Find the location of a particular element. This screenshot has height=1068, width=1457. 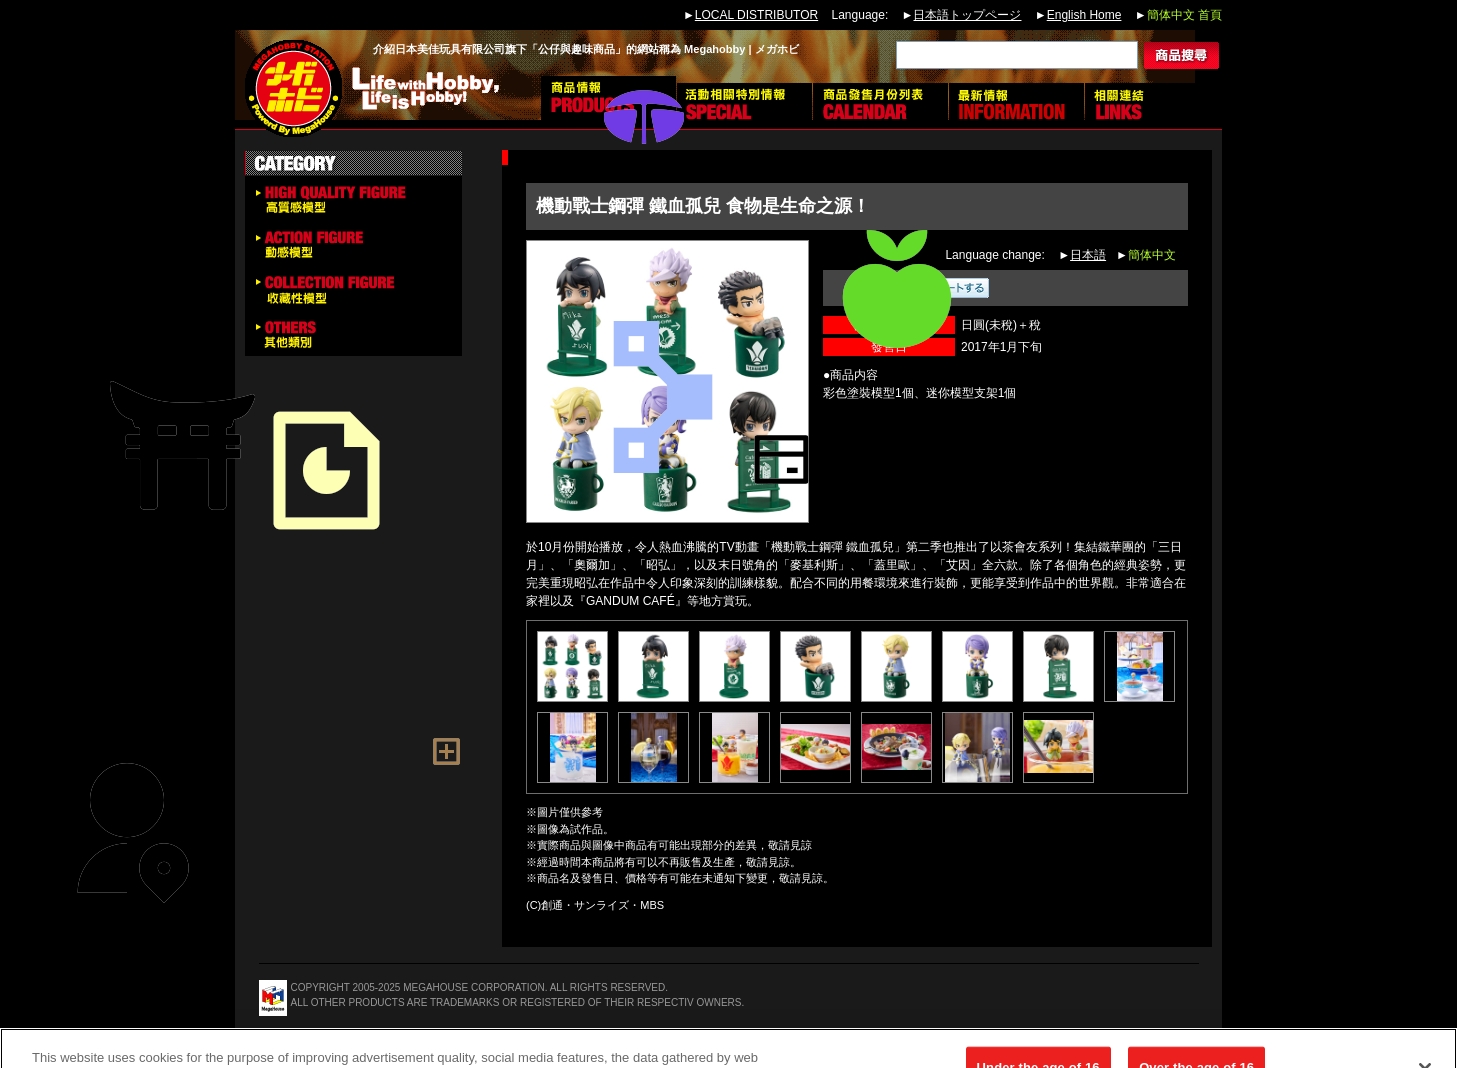

view document with chart data is located at coordinates (326, 470).